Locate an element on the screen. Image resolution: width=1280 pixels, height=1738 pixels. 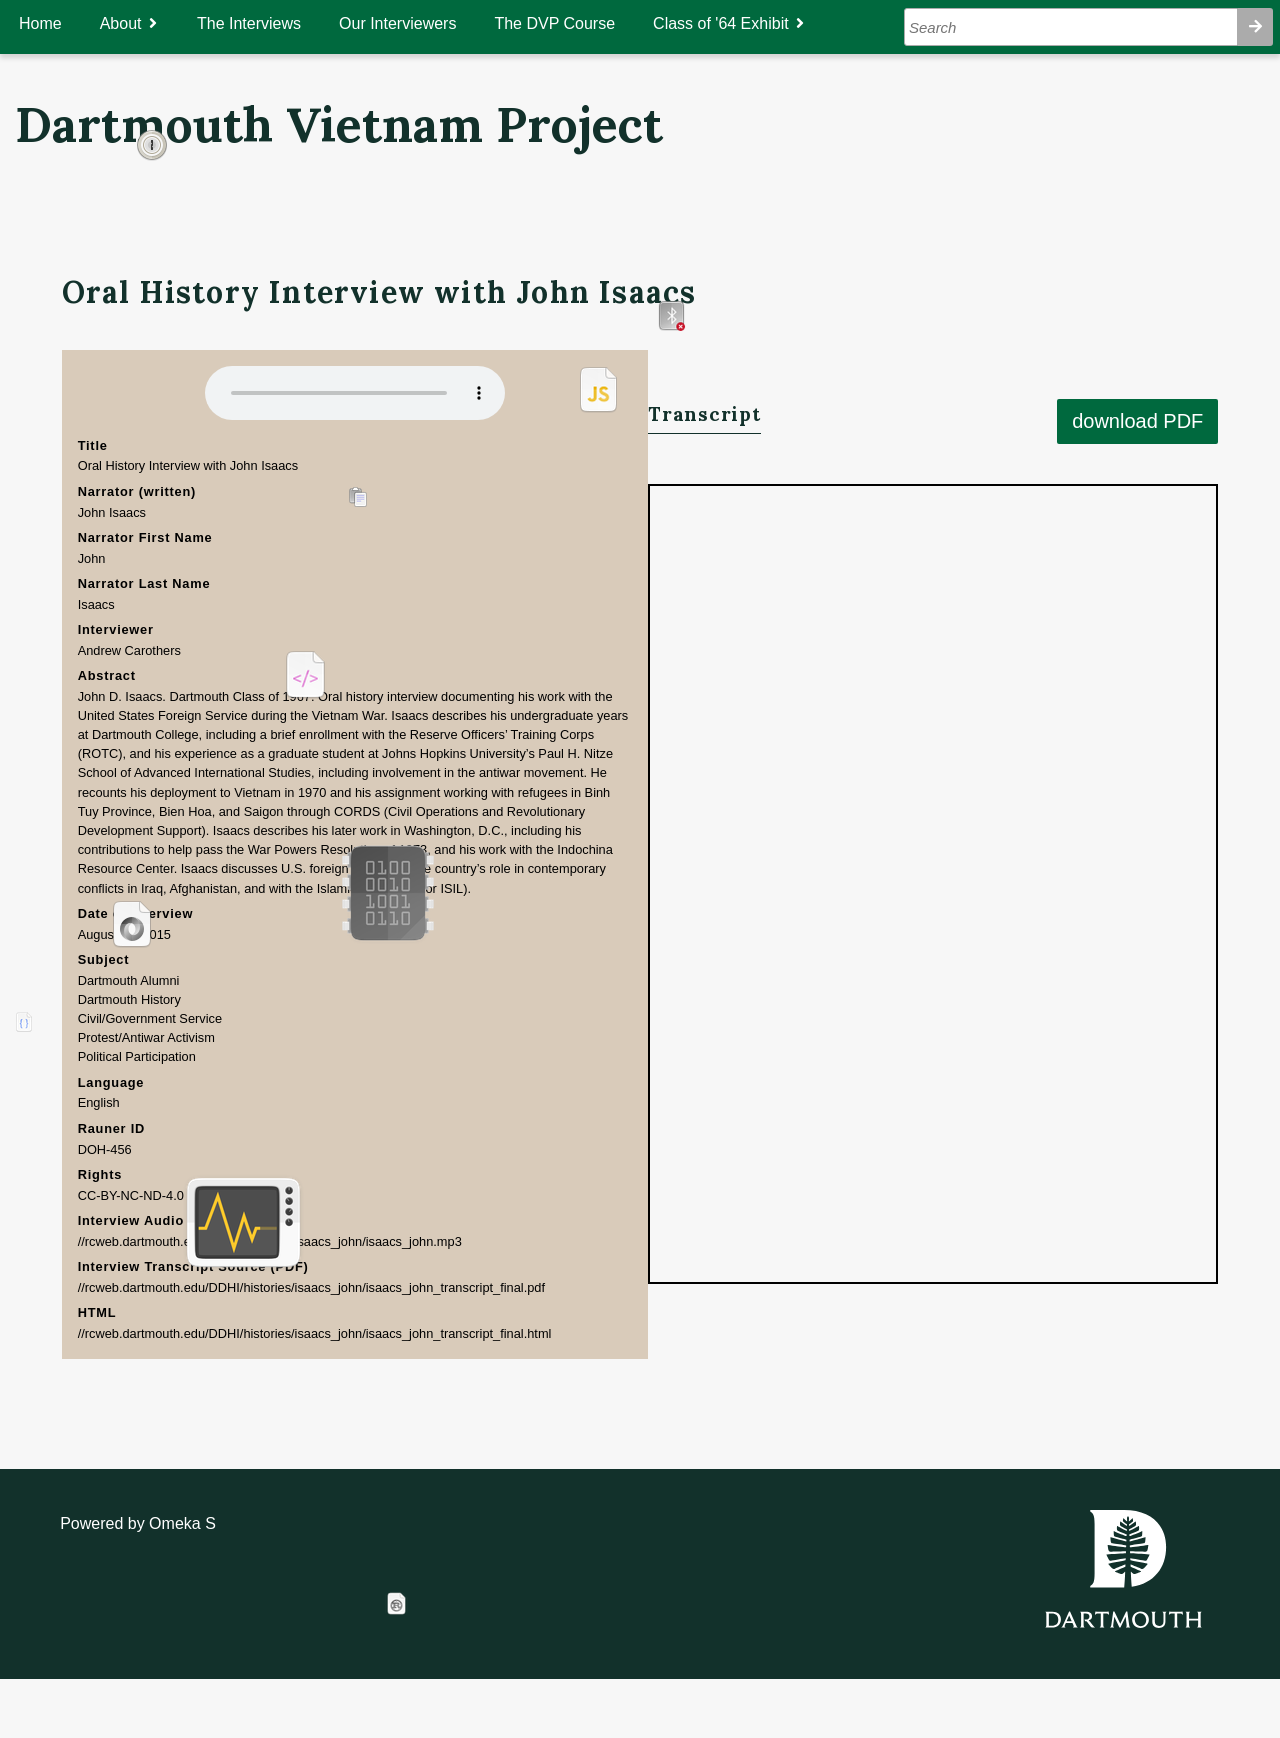
firmware file type indicator is located at coordinates (388, 893).